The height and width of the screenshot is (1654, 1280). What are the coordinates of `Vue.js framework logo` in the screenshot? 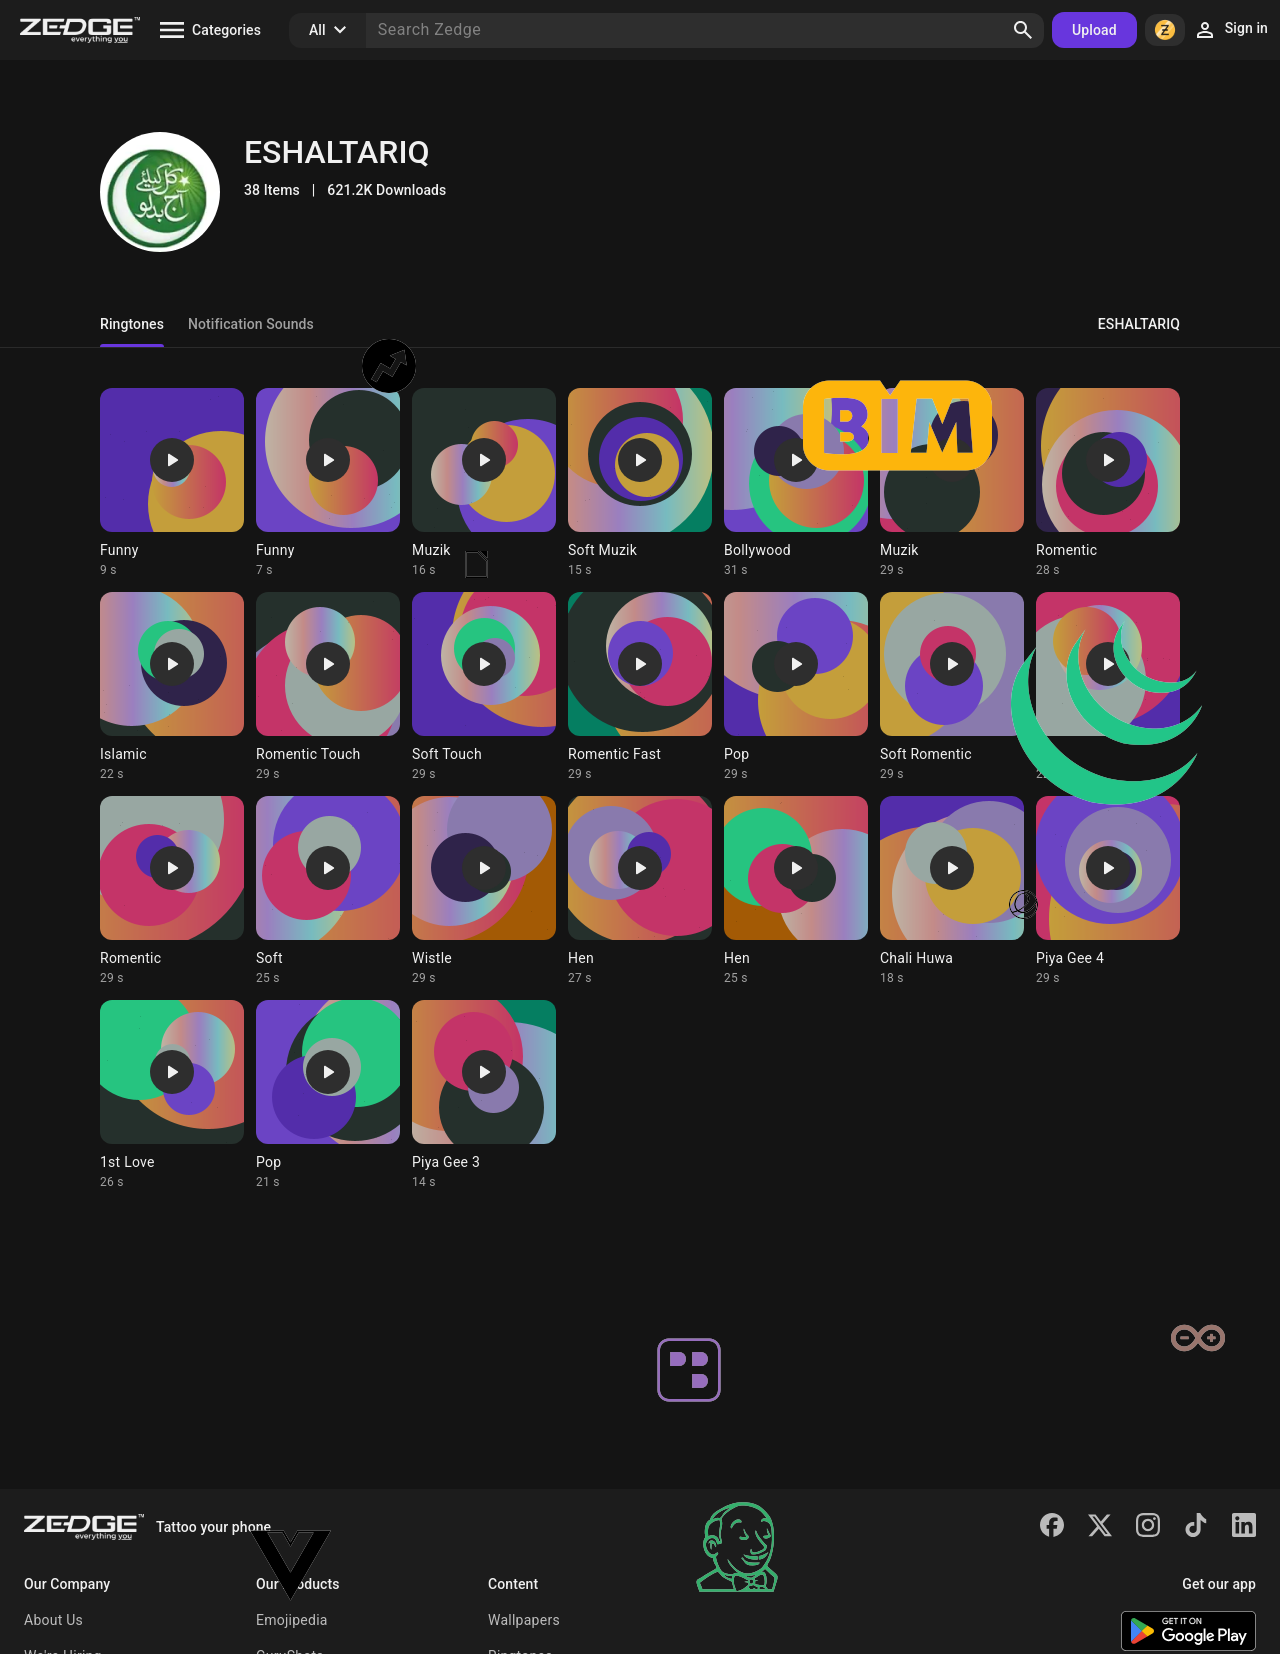 It's located at (290, 1565).